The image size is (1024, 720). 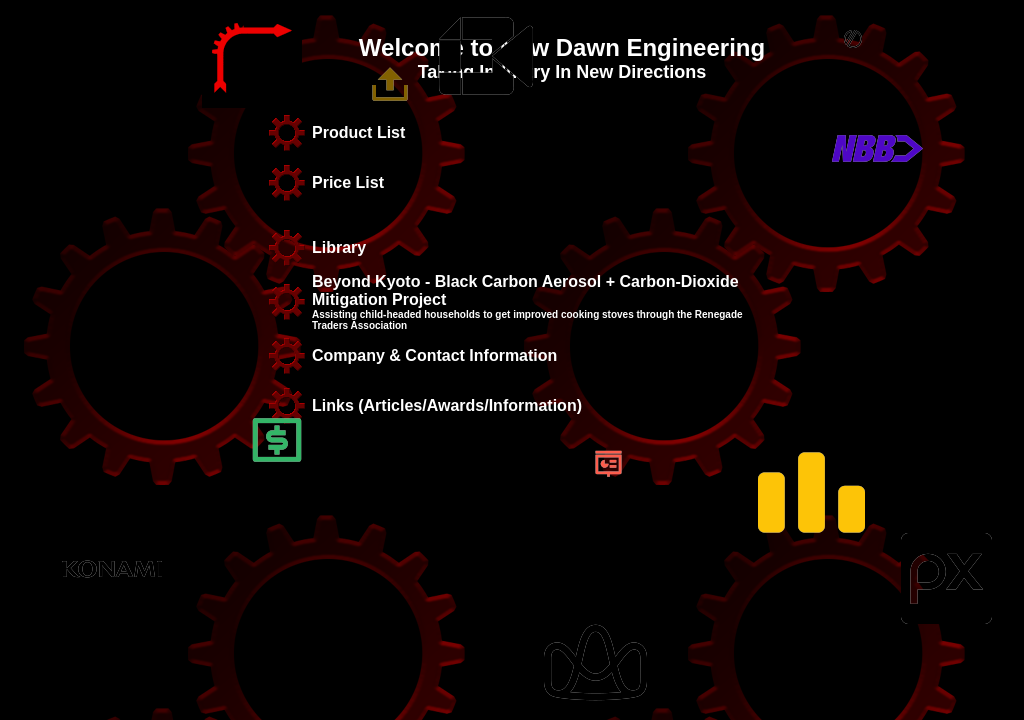 What do you see at coordinates (486, 56) in the screenshot?
I see `join a Google Meet video call` at bounding box center [486, 56].